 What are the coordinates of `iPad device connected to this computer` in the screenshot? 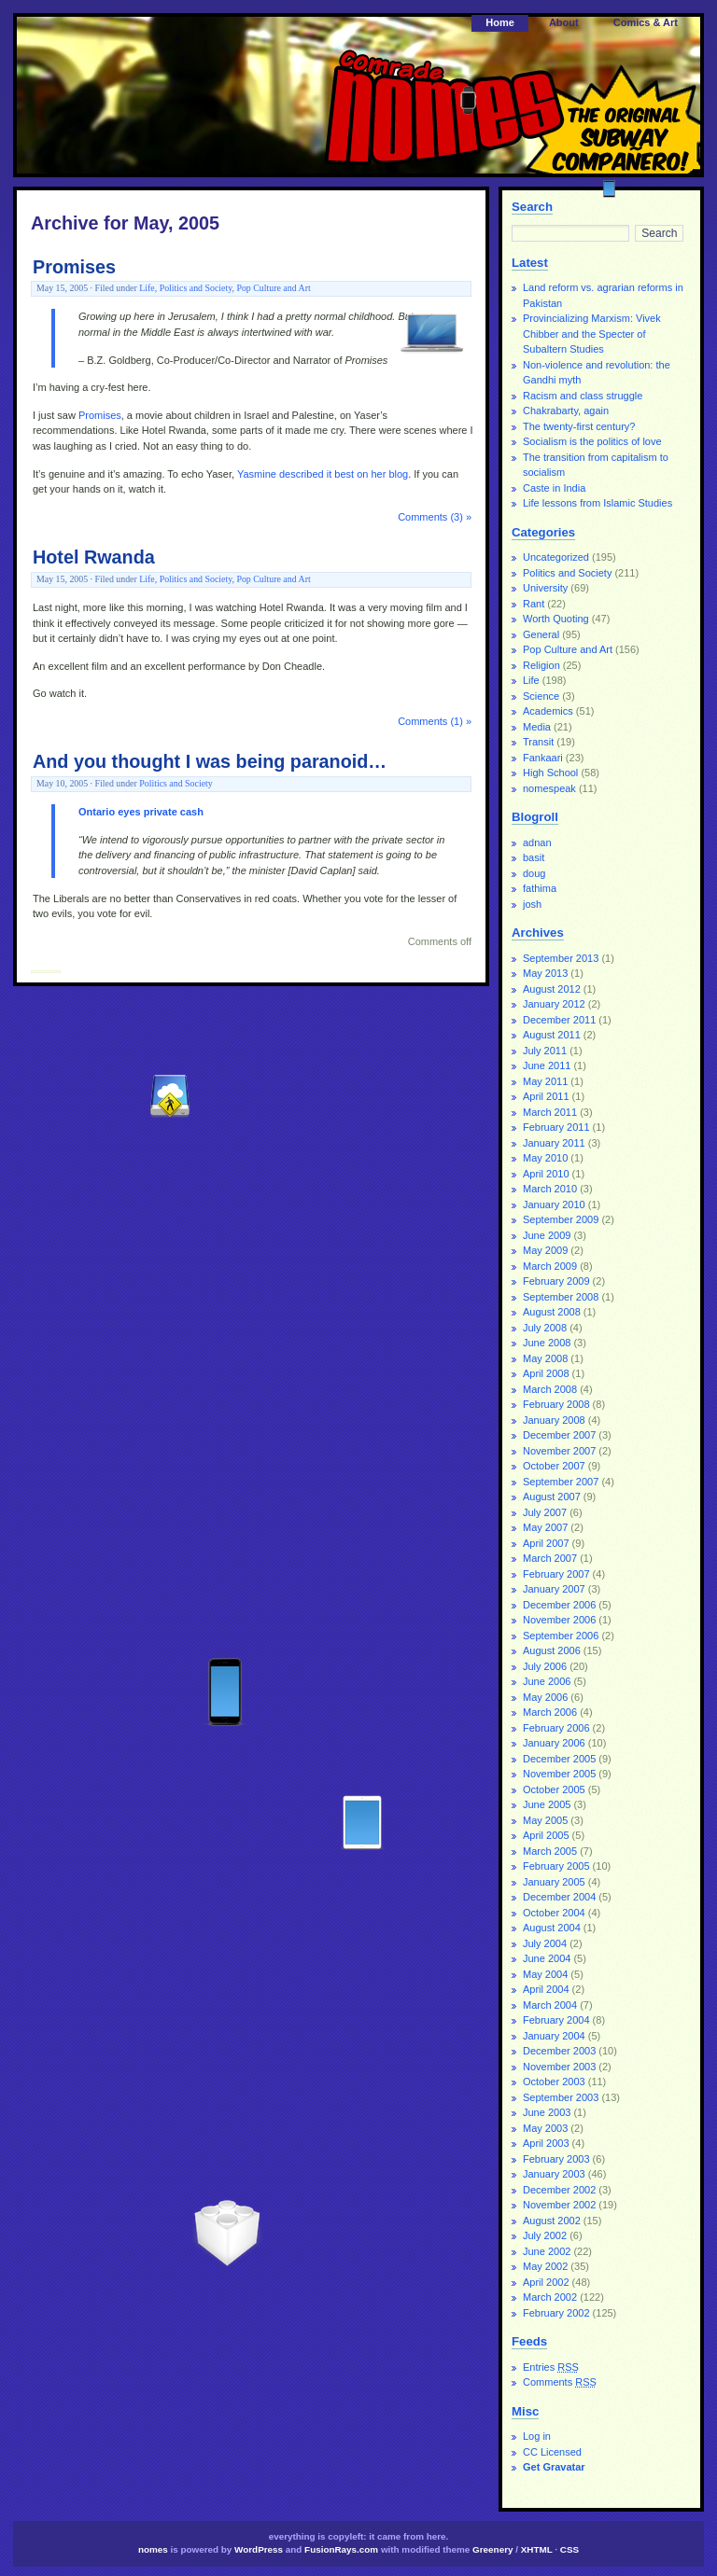 It's located at (609, 188).